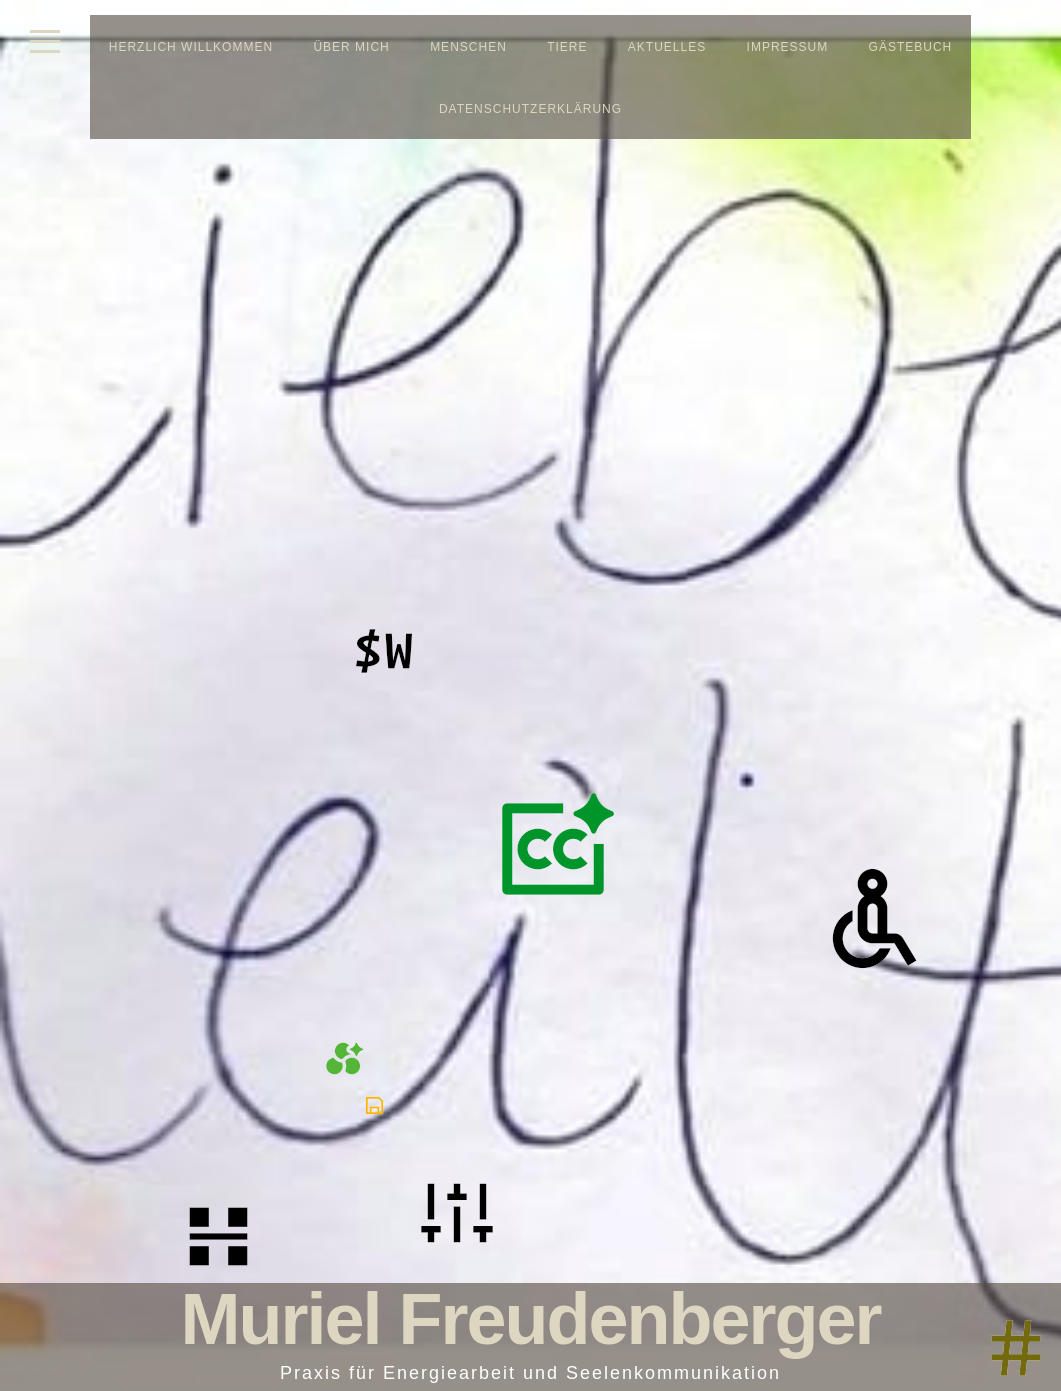  I want to click on save current file or document, so click(374, 1105).